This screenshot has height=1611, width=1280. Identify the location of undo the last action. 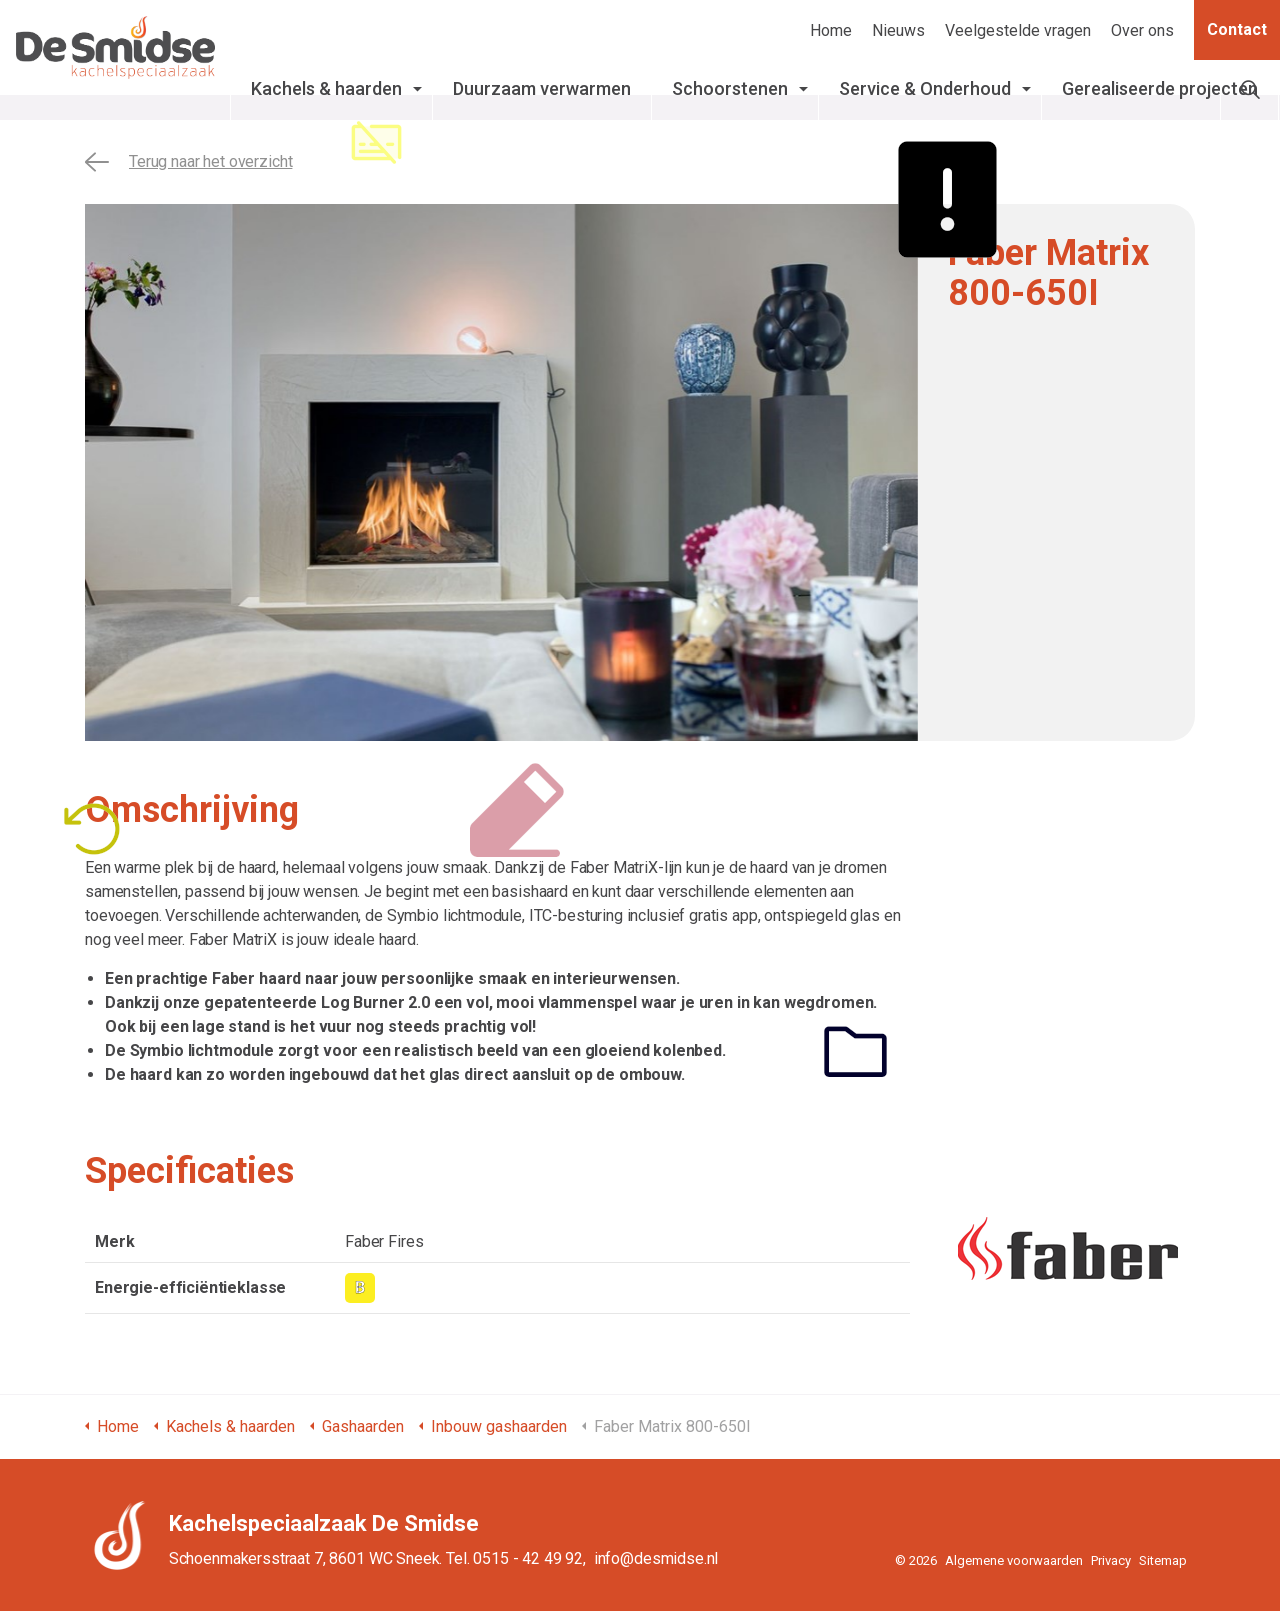
(94, 829).